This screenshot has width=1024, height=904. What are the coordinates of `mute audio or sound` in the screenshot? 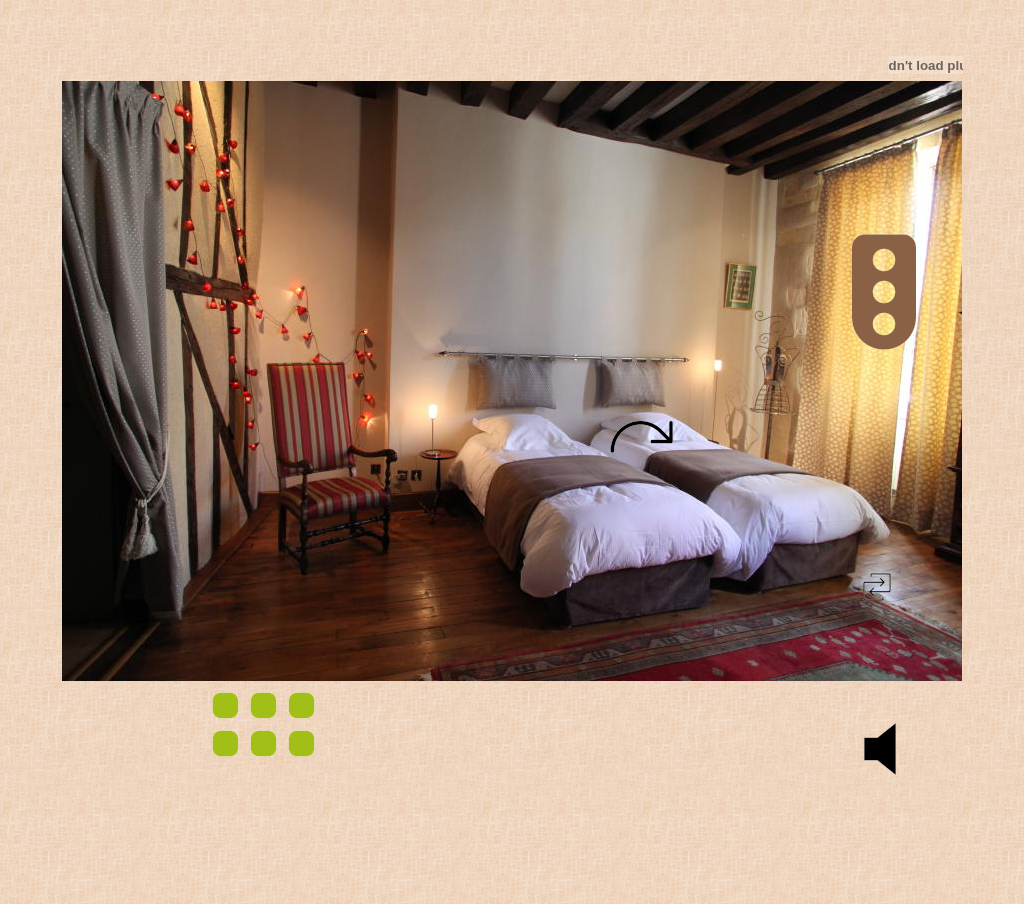 It's located at (880, 749).